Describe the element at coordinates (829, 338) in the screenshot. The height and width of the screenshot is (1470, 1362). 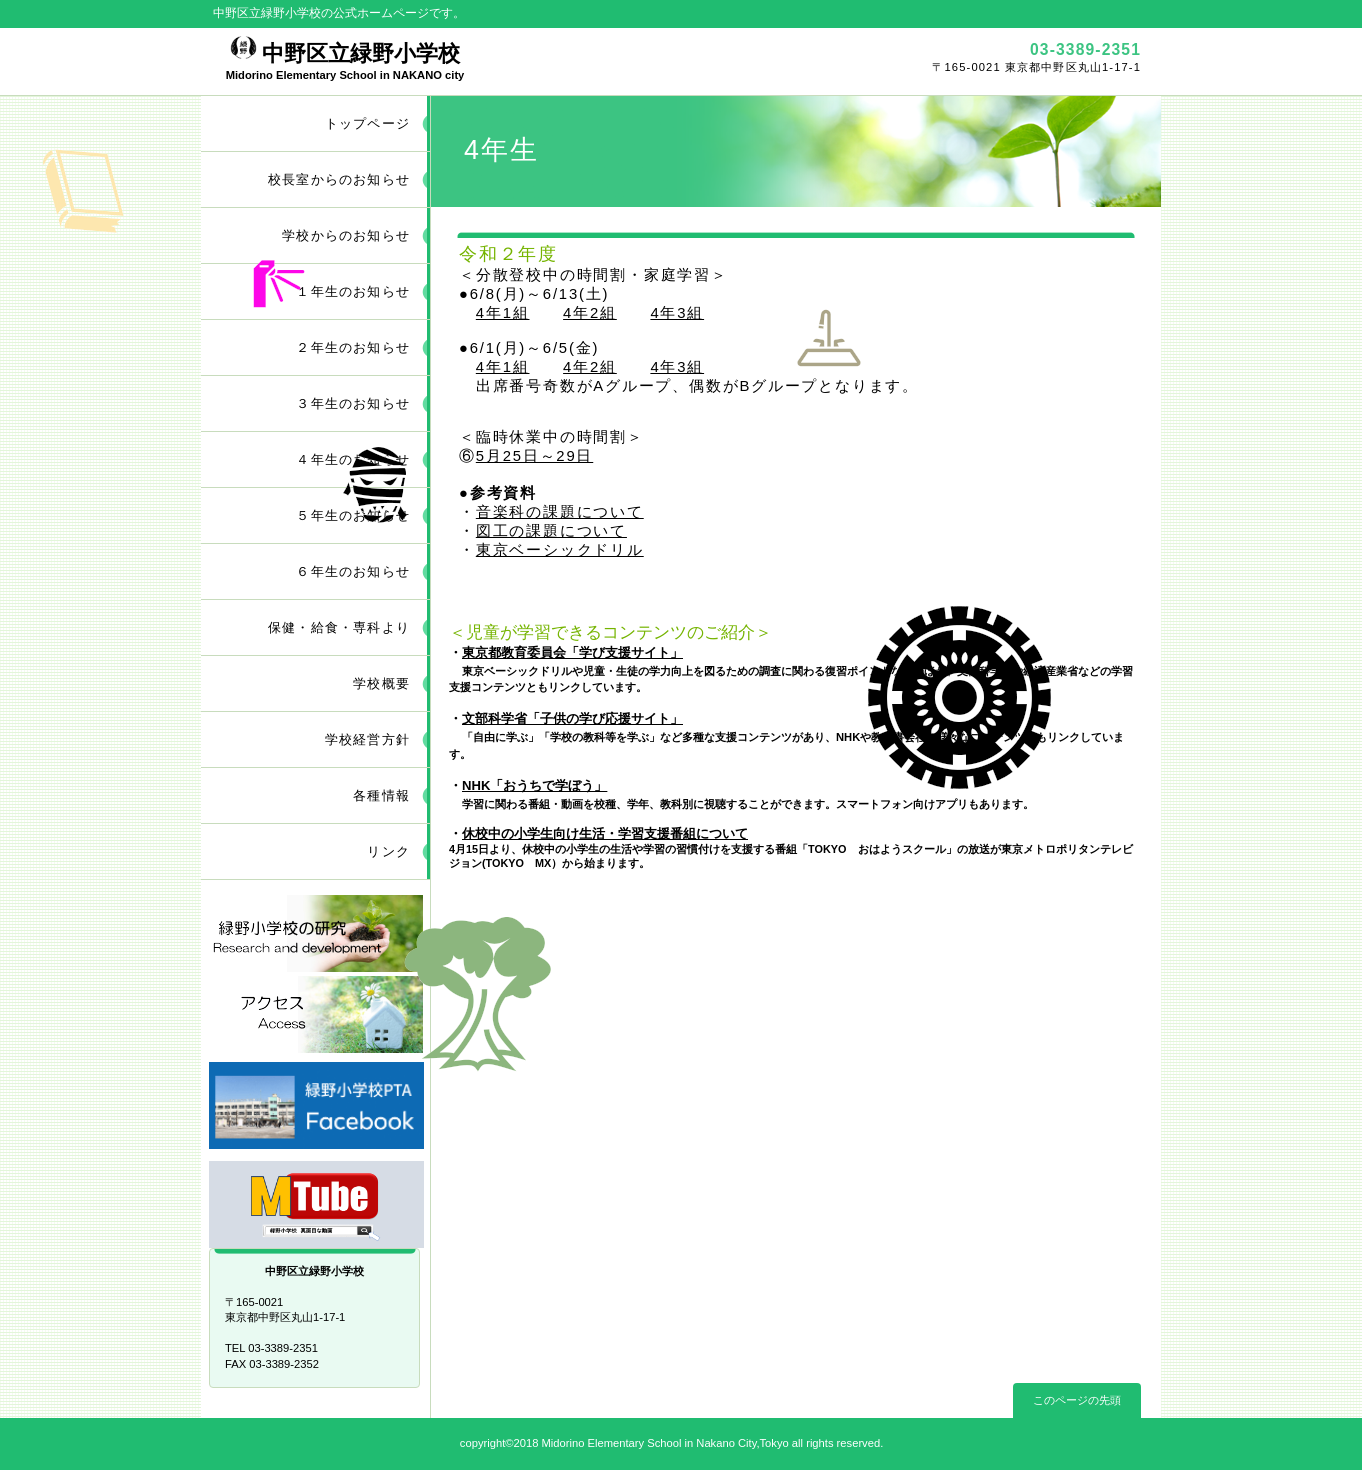
I see `kitchen or bathroom fixtures category` at that location.